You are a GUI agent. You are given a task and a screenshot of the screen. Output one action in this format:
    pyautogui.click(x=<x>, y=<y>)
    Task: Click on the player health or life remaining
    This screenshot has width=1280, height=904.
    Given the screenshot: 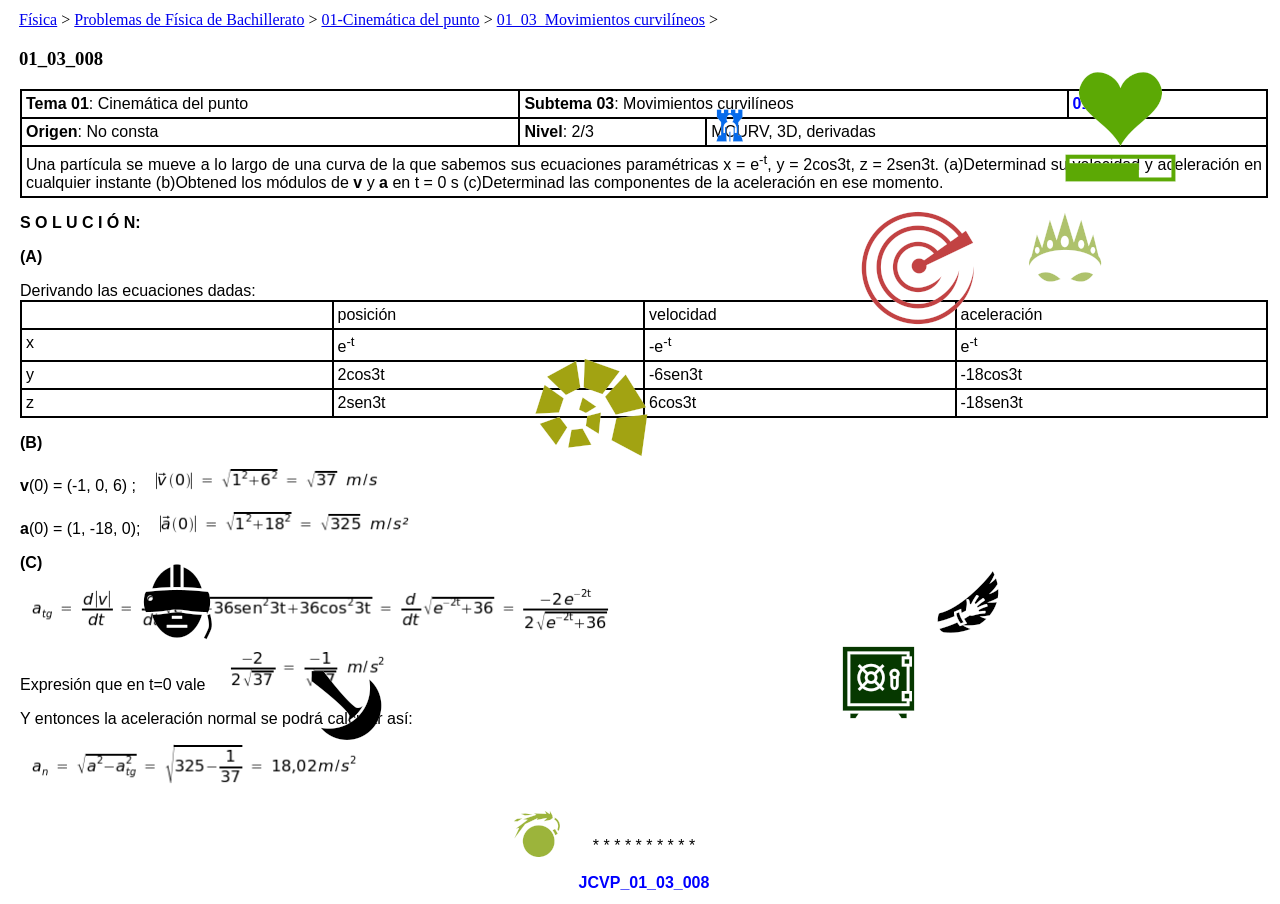 What is the action you would take?
    pyautogui.click(x=1120, y=126)
    